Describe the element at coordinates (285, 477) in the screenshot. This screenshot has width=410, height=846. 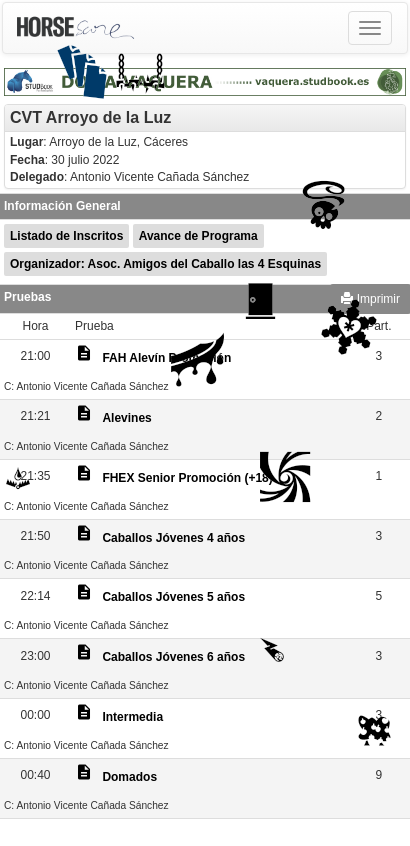
I see `activate vortex or whirlpool ability` at that location.